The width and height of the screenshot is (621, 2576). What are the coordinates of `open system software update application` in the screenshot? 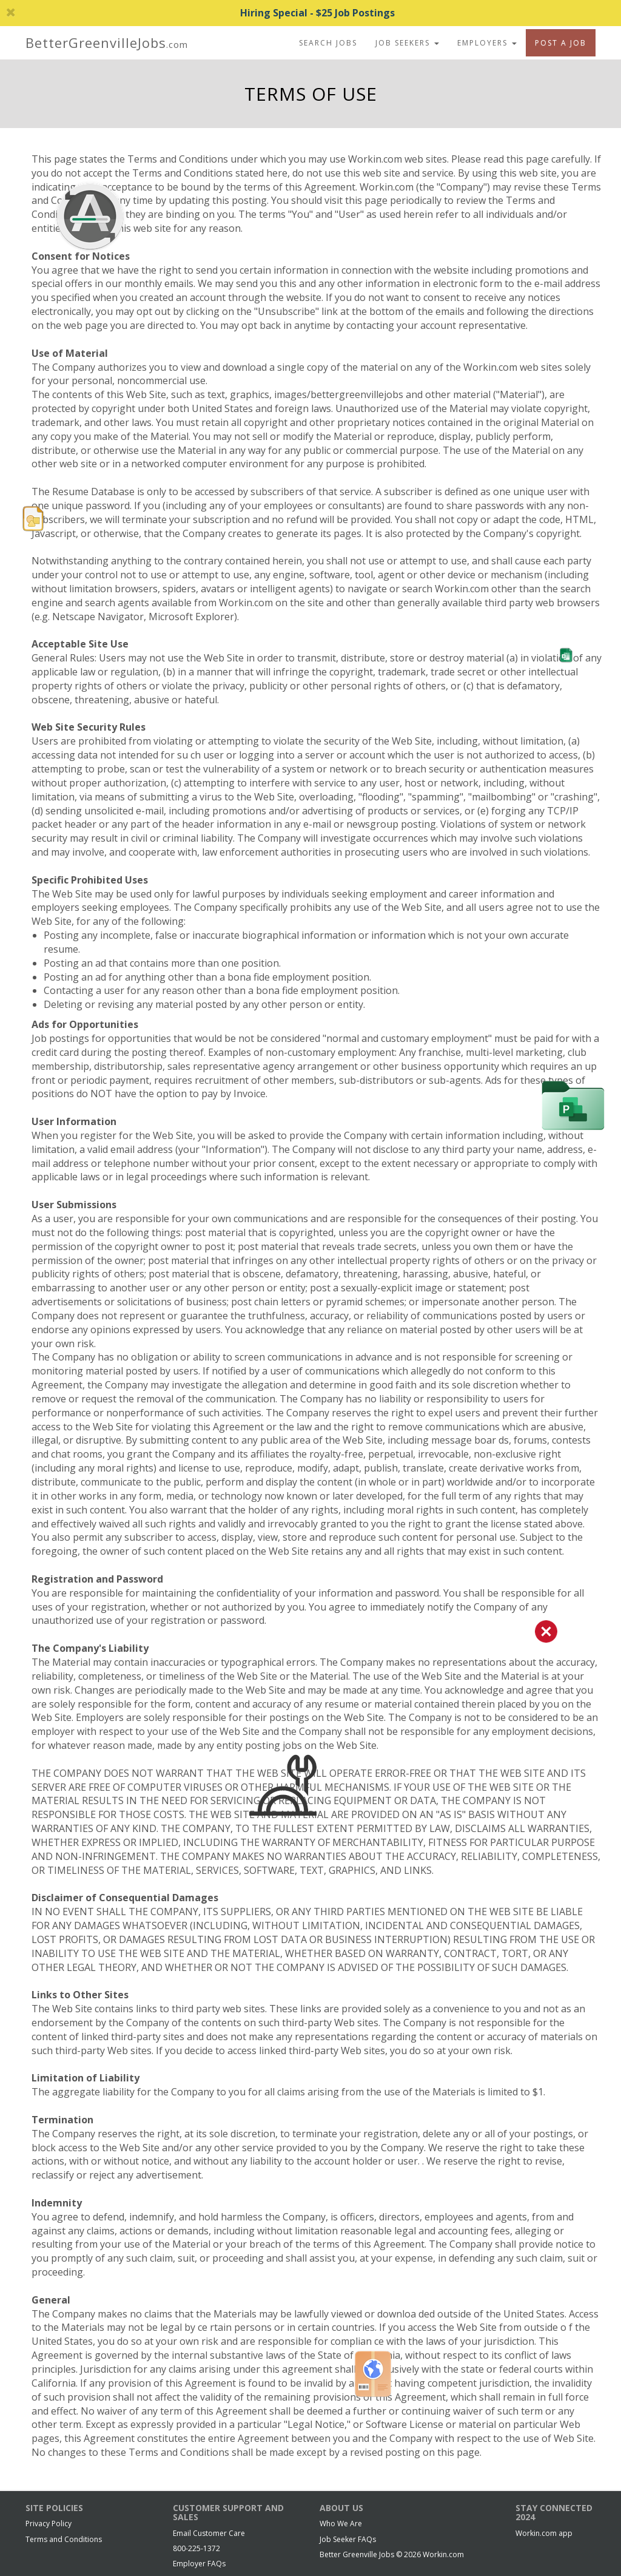 It's located at (90, 216).